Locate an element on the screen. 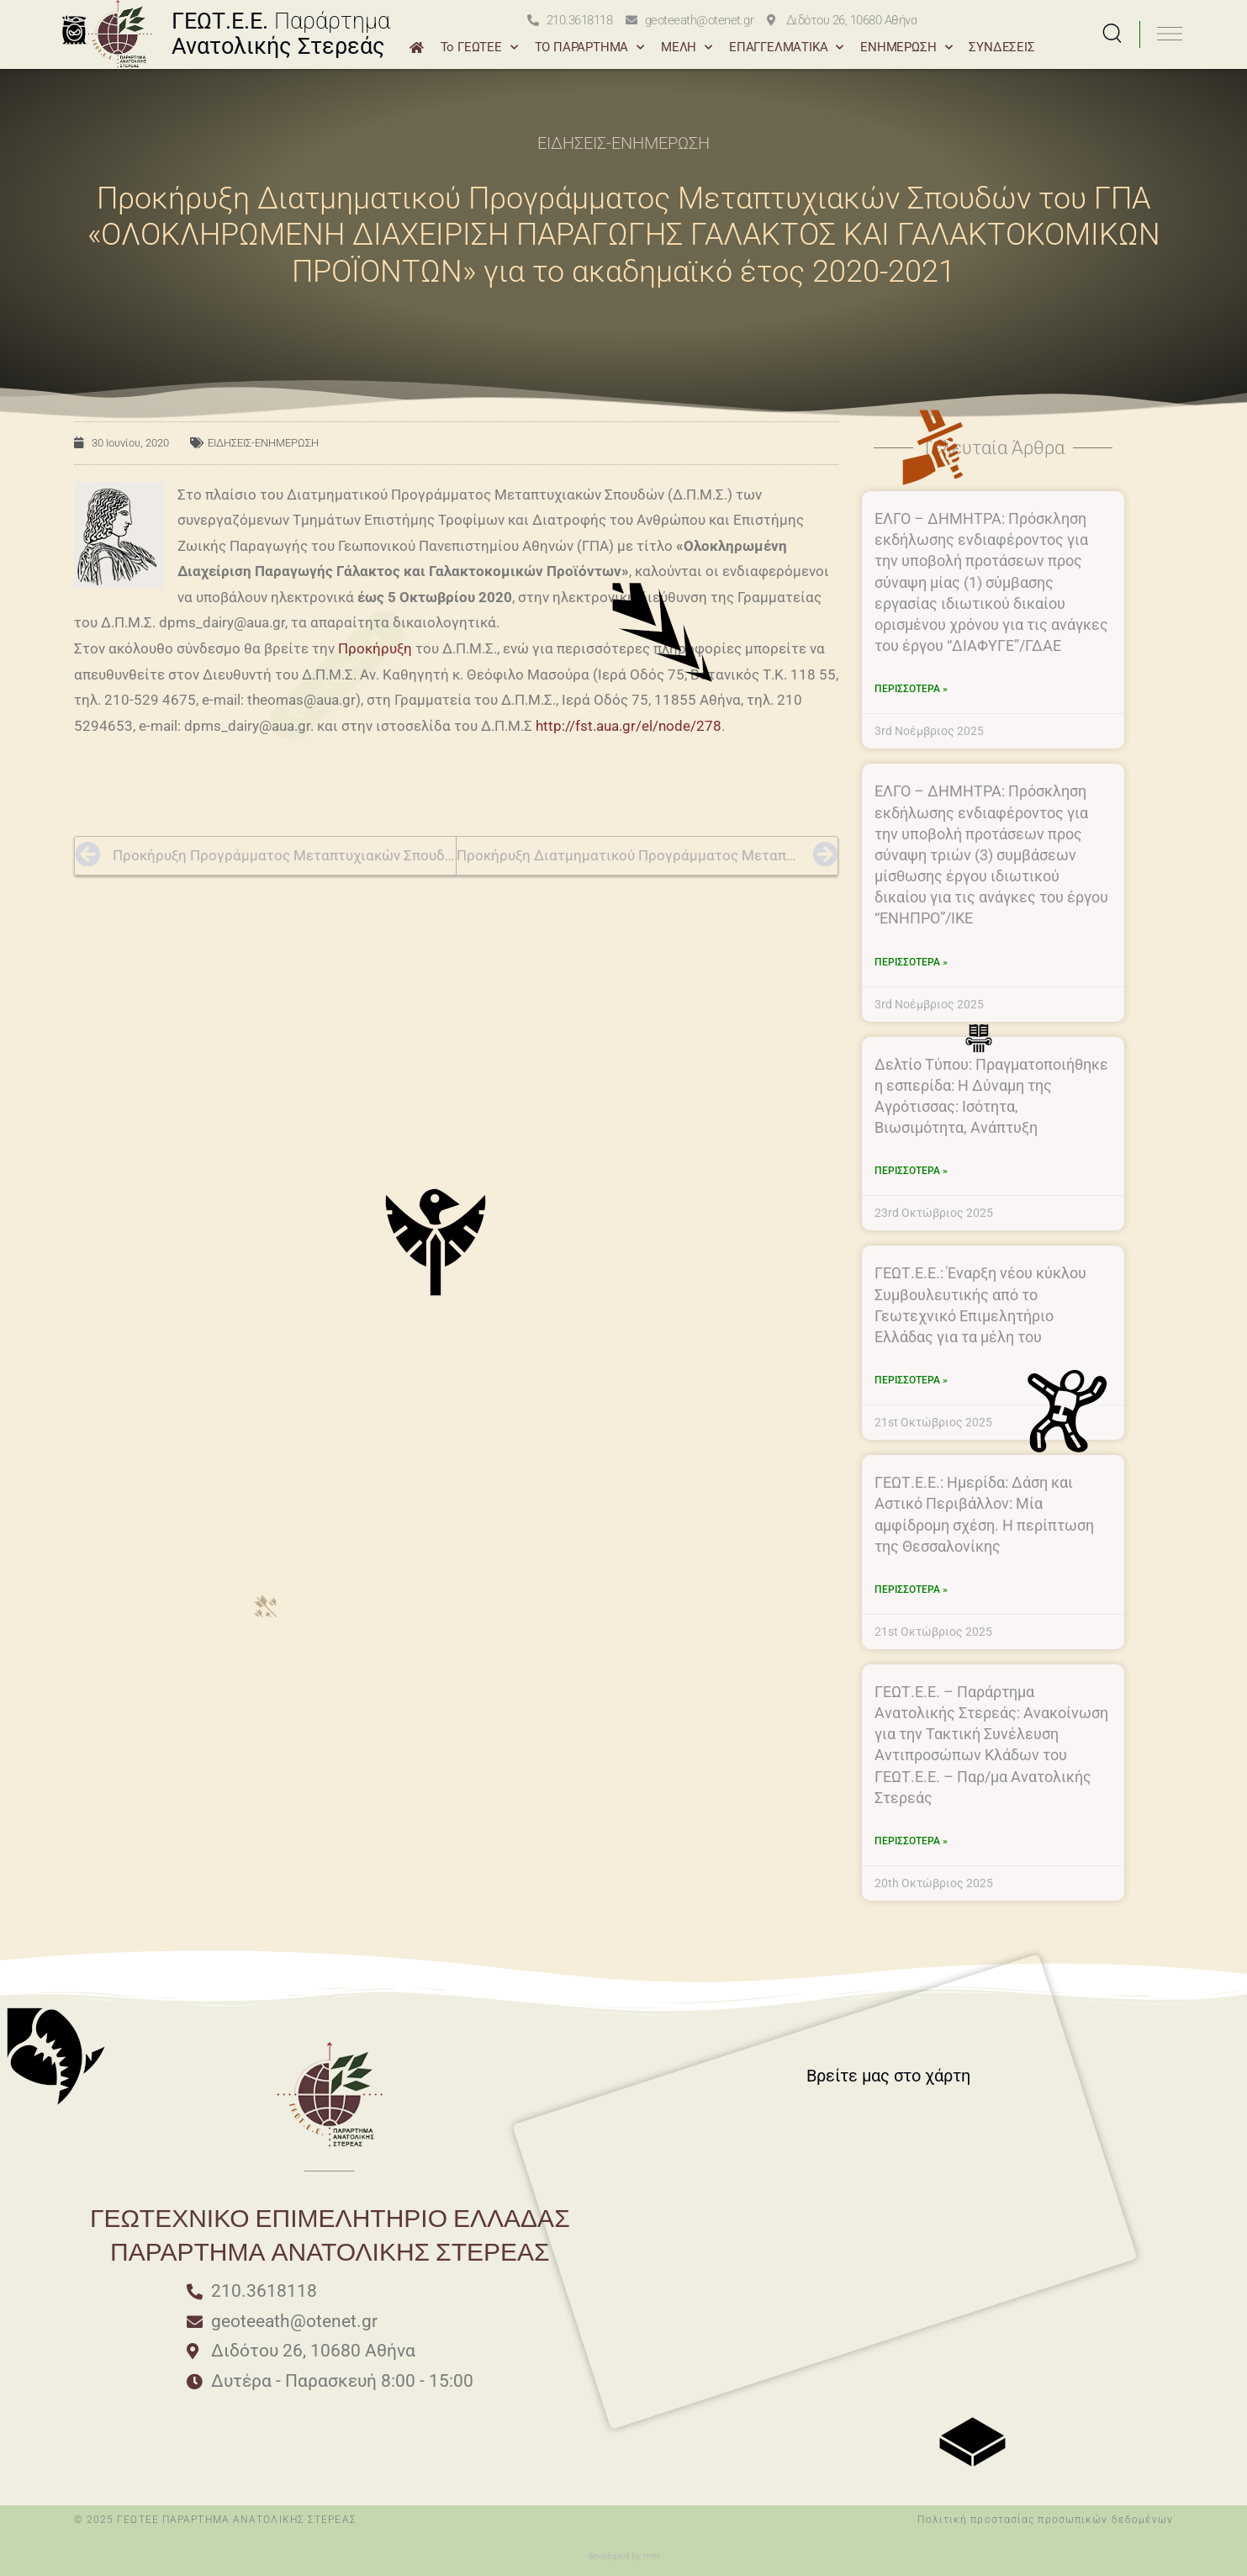 Image resolution: width=1247 pixels, height=2576 pixels. initiate attack or combat action is located at coordinates (940, 447).